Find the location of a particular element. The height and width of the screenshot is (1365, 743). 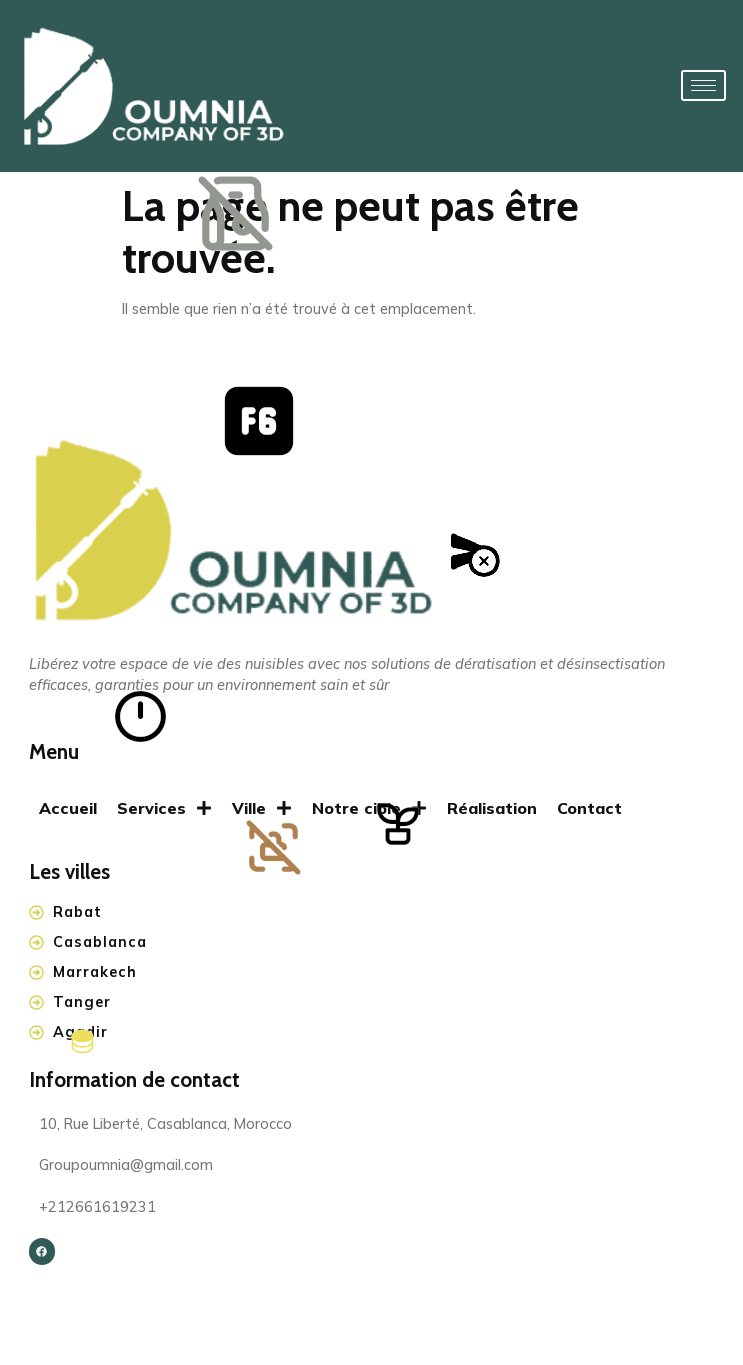

item unavailable for takeout or delivery is located at coordinates (235, 213).